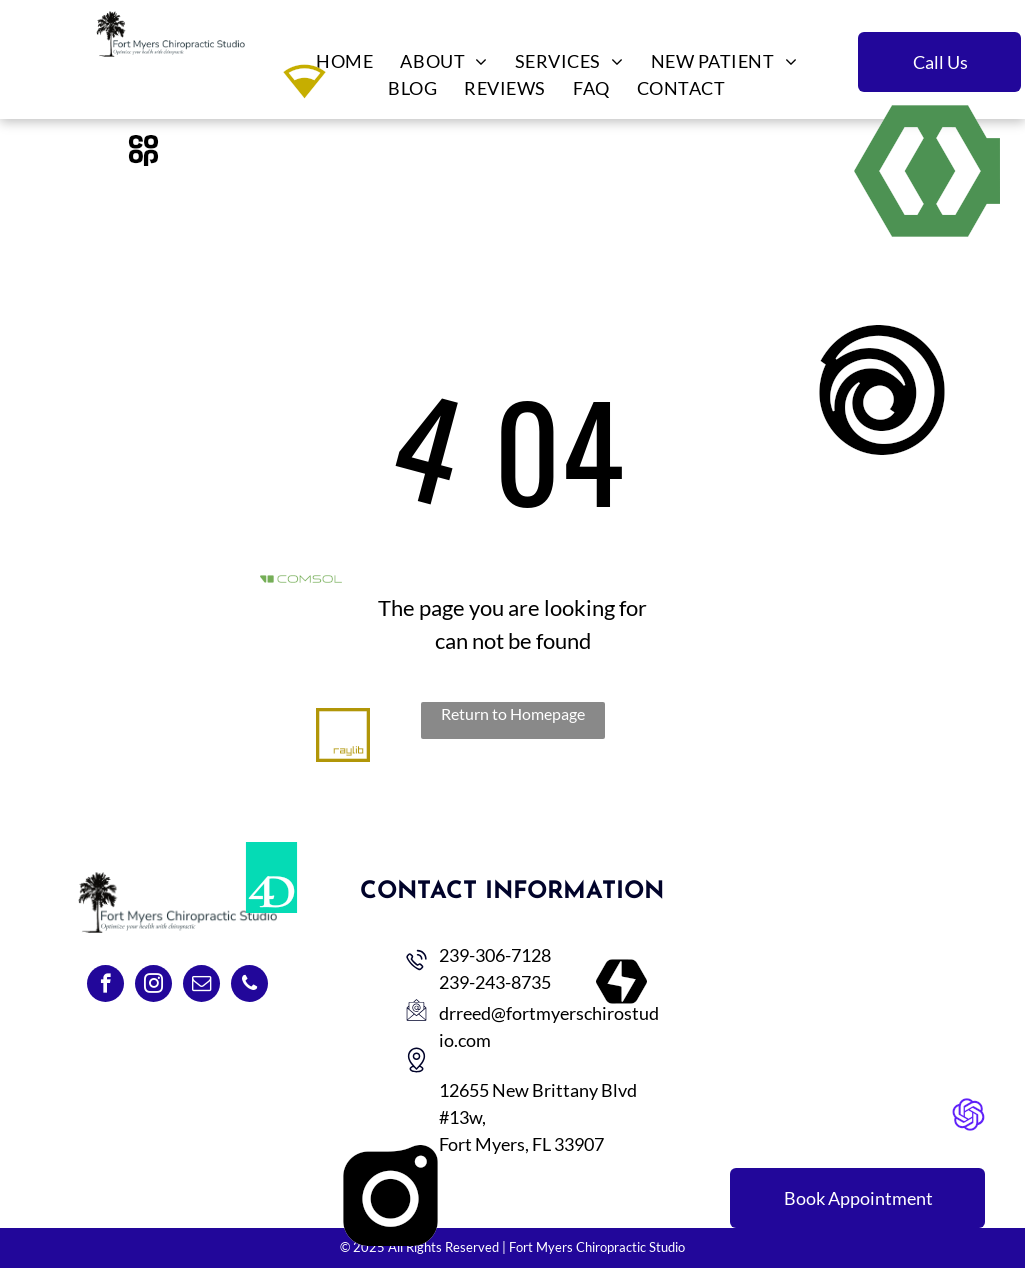 The height and width of the screenshot is (1268, 1025). Describe the element at coordinates (968, 1114) in the screenshot. I see `open OpenAI or ChatGPT app` at that location.